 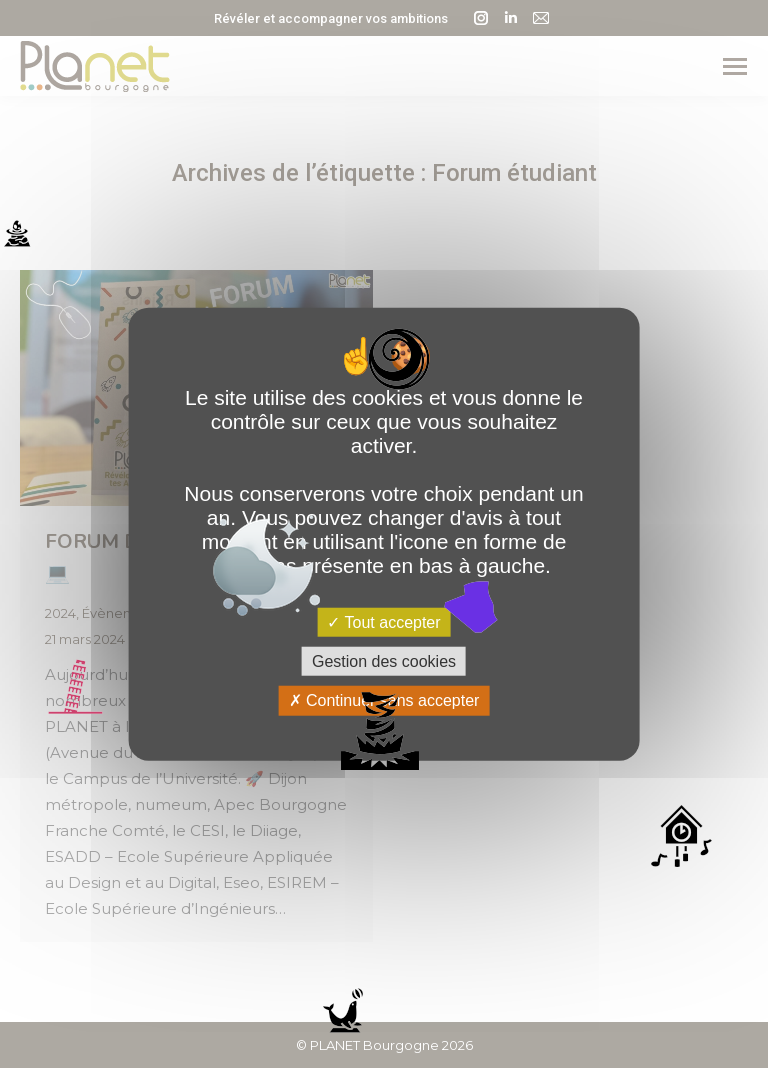 What do you see at coordinates (681, 836) in the screenshot?
I see `set a scheduled reminder or alarm` at bounding box center [681, 836].